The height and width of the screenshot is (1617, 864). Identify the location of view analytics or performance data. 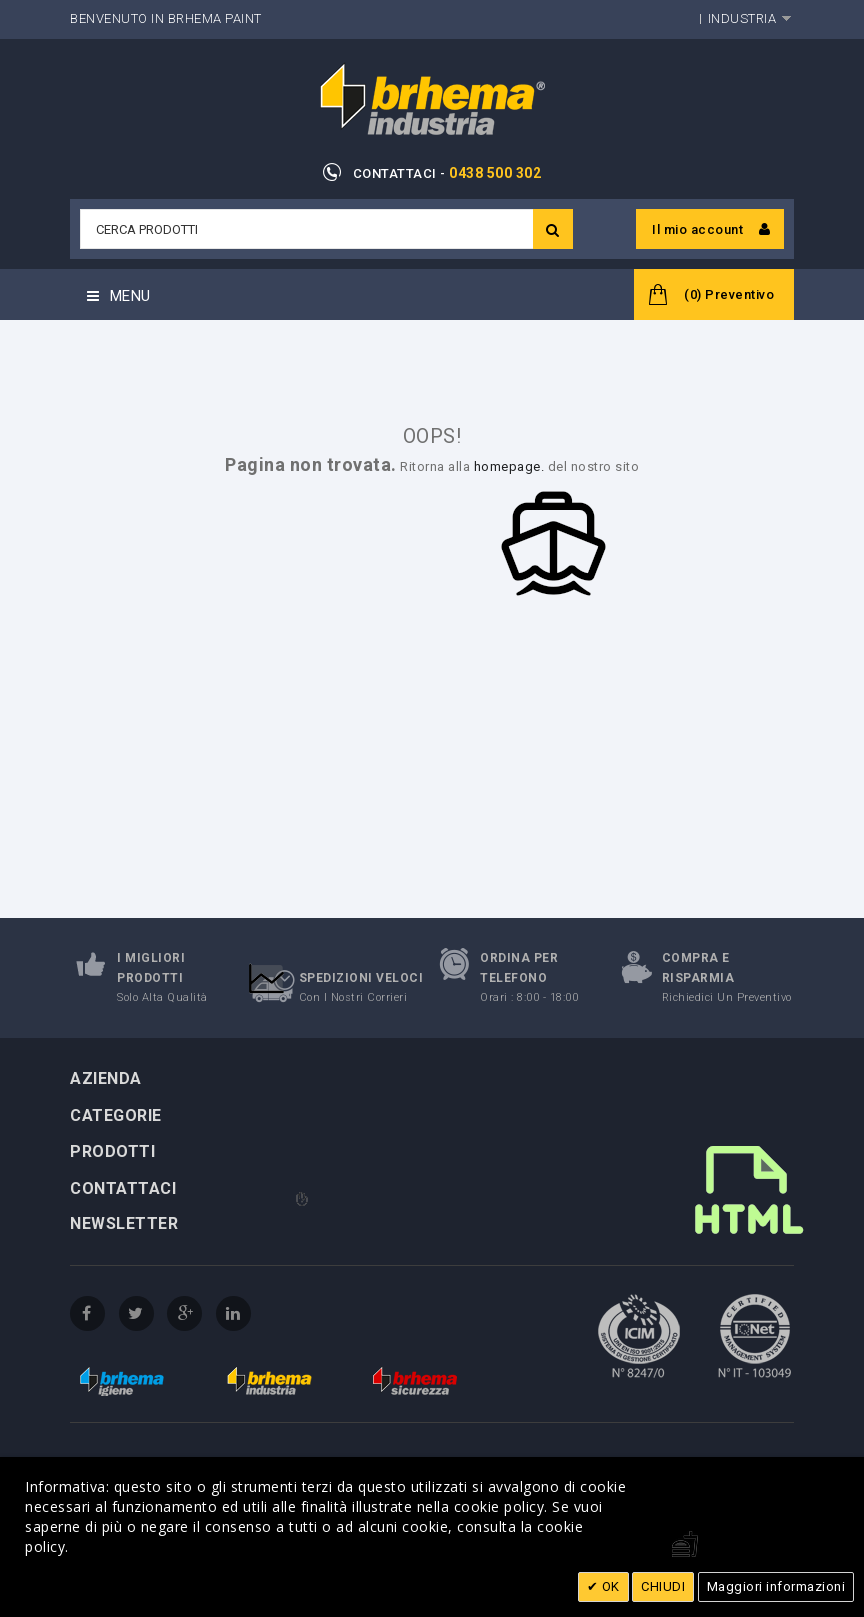
(266, 978).